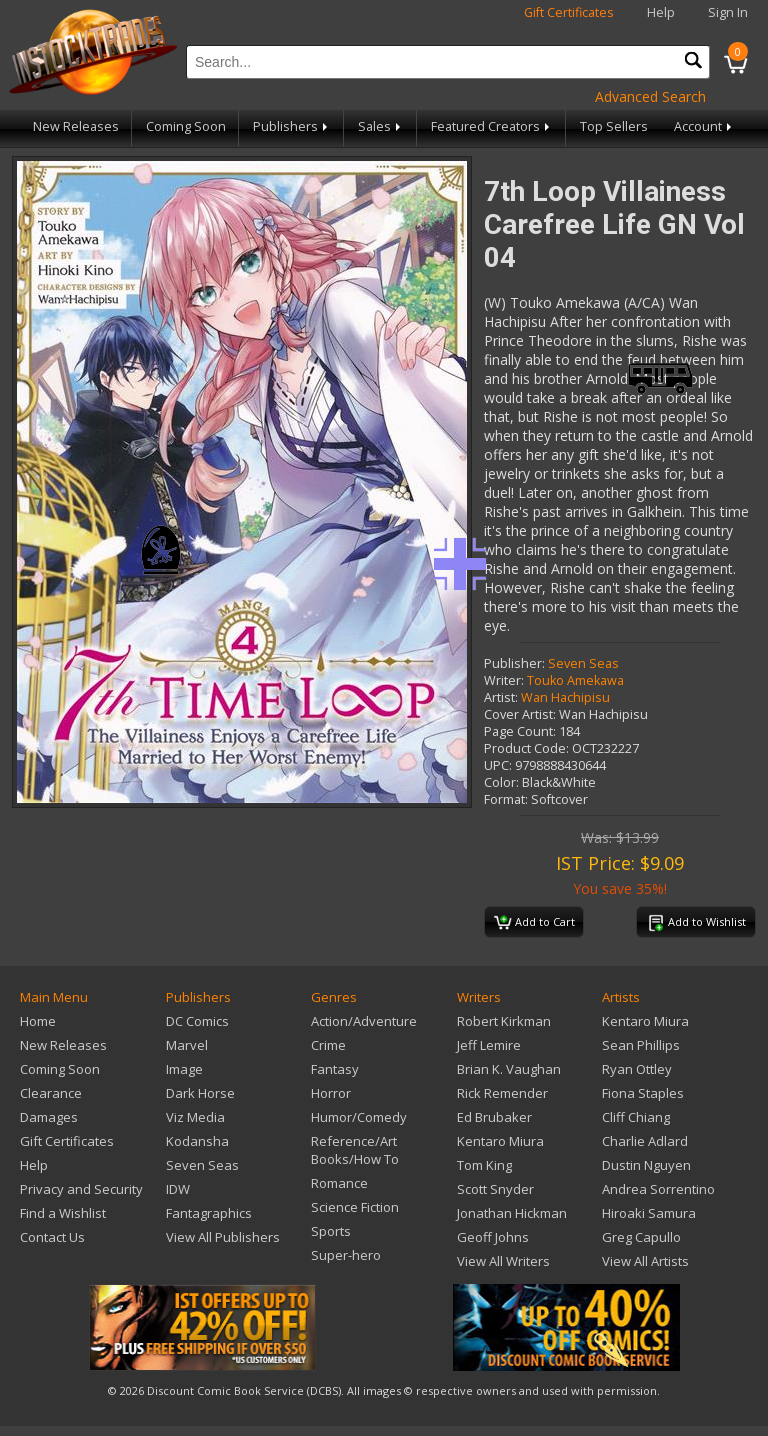 The width and height of the screenshot is (768, 1436). Describe the element at coordinates (611, 1350) in the screenshot. I see `select throwing knife weapon` at that location.